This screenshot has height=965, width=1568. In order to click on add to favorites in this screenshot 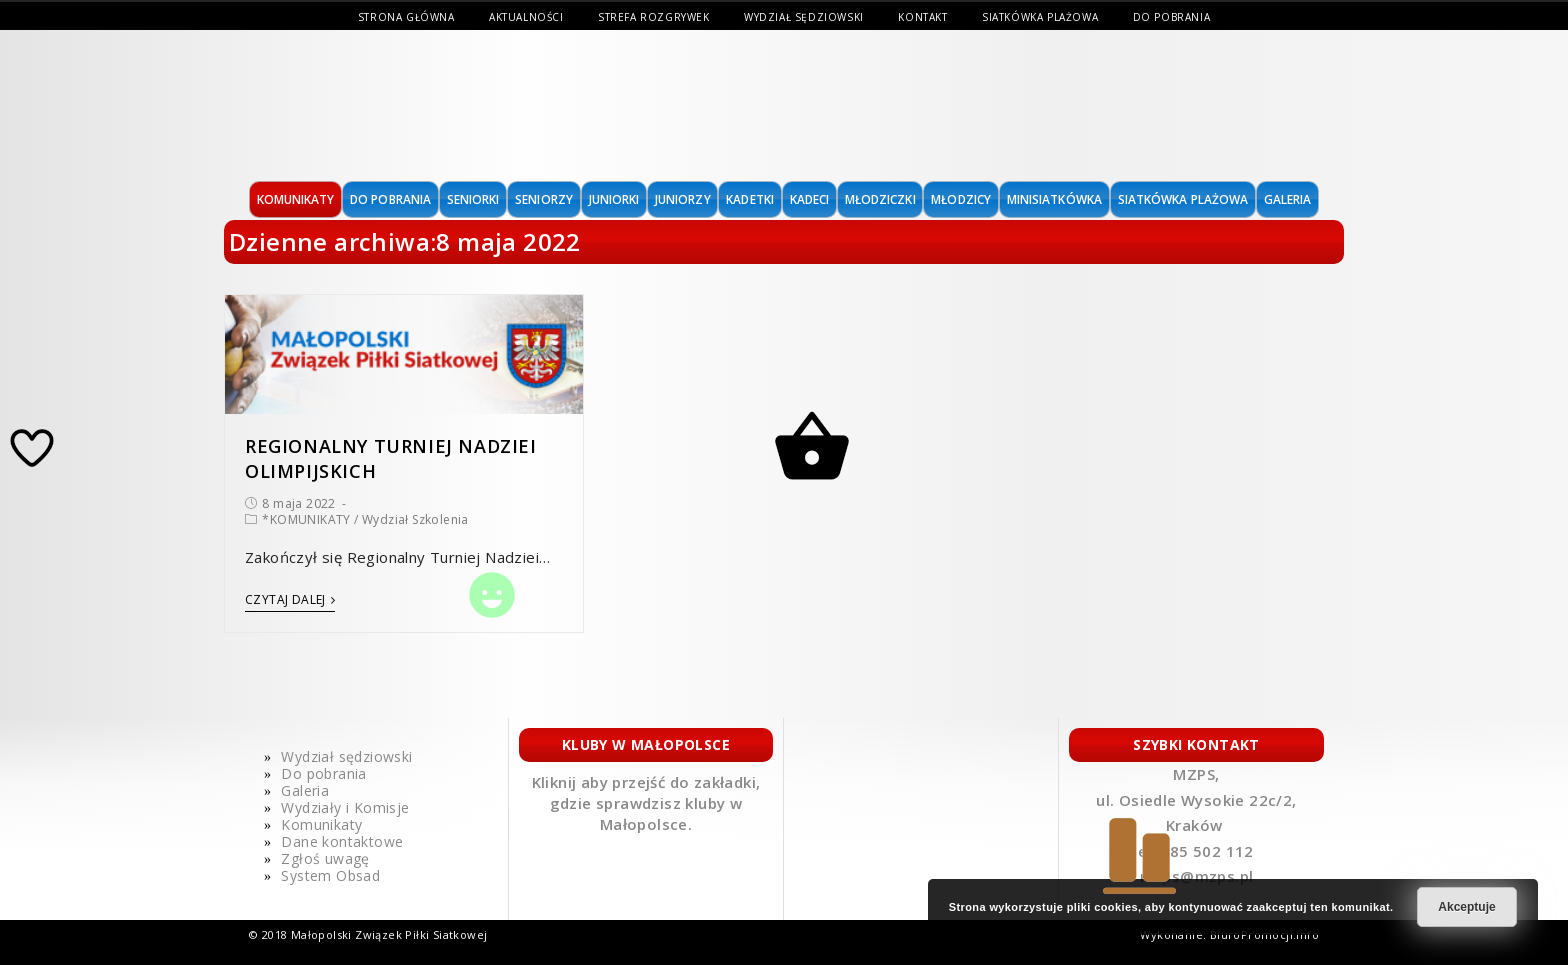, I will do `click(32, 448)`.